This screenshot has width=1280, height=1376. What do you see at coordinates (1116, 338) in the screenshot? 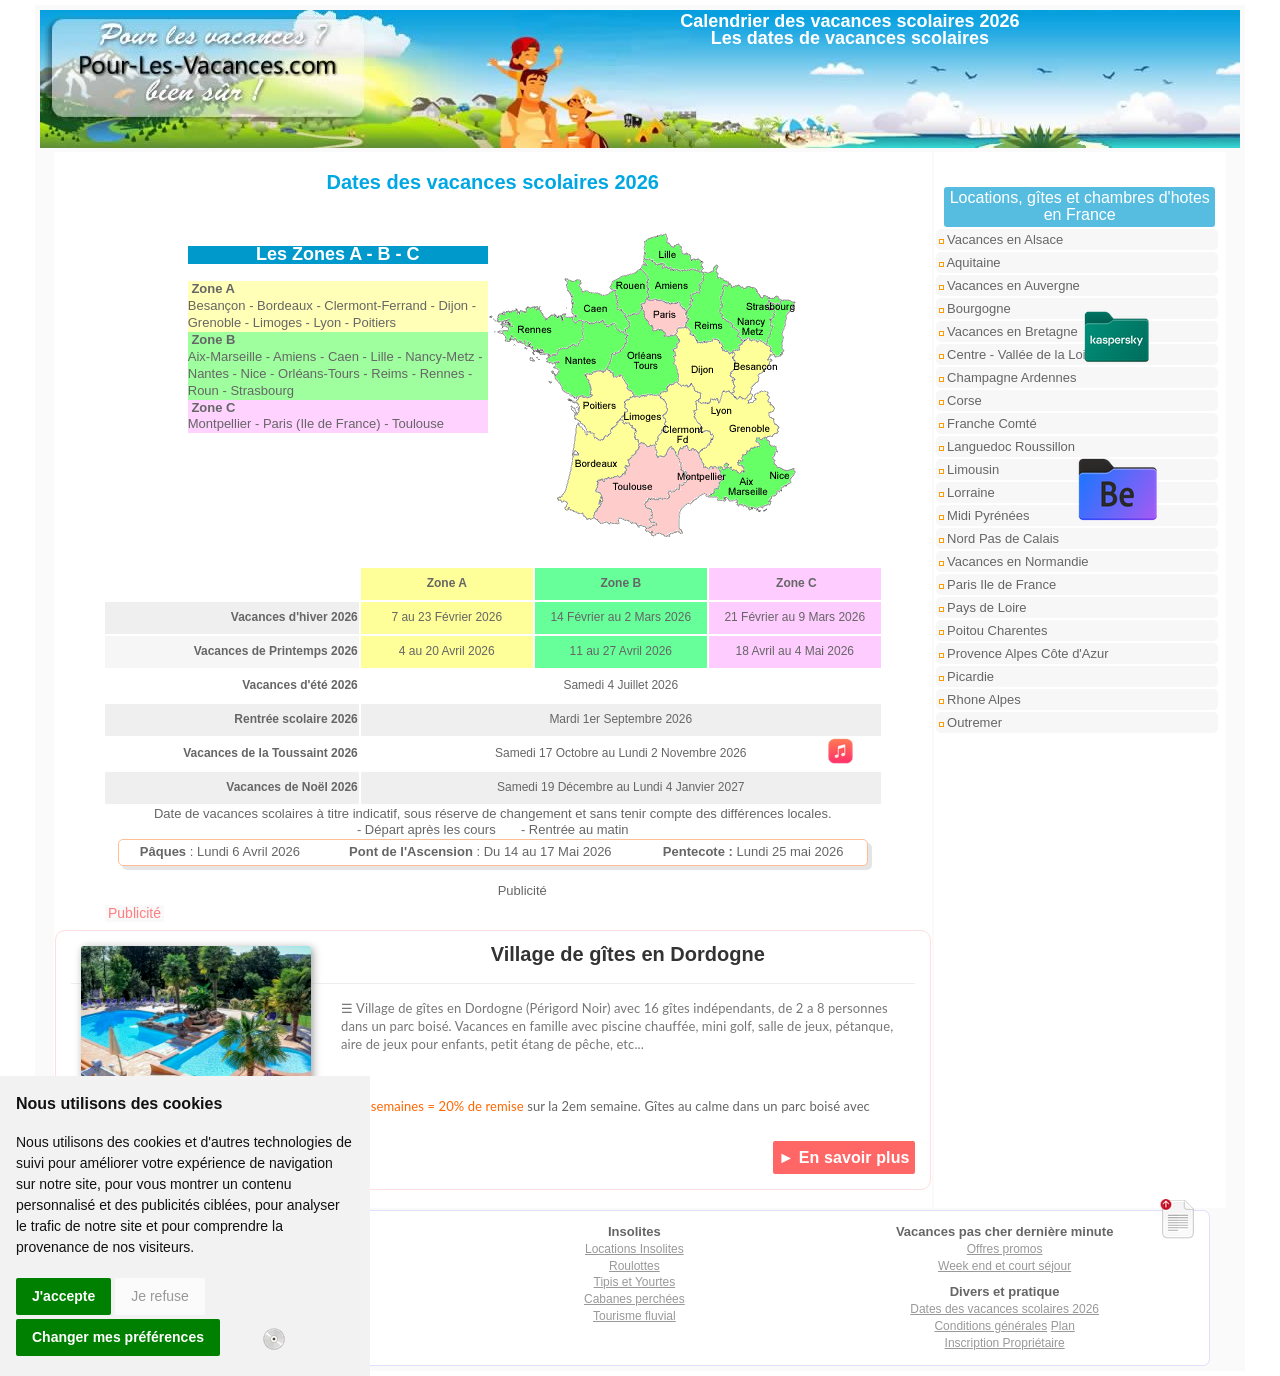
I see `folder containing kaspersky antivirus files` at bounding box center [1116, 338].